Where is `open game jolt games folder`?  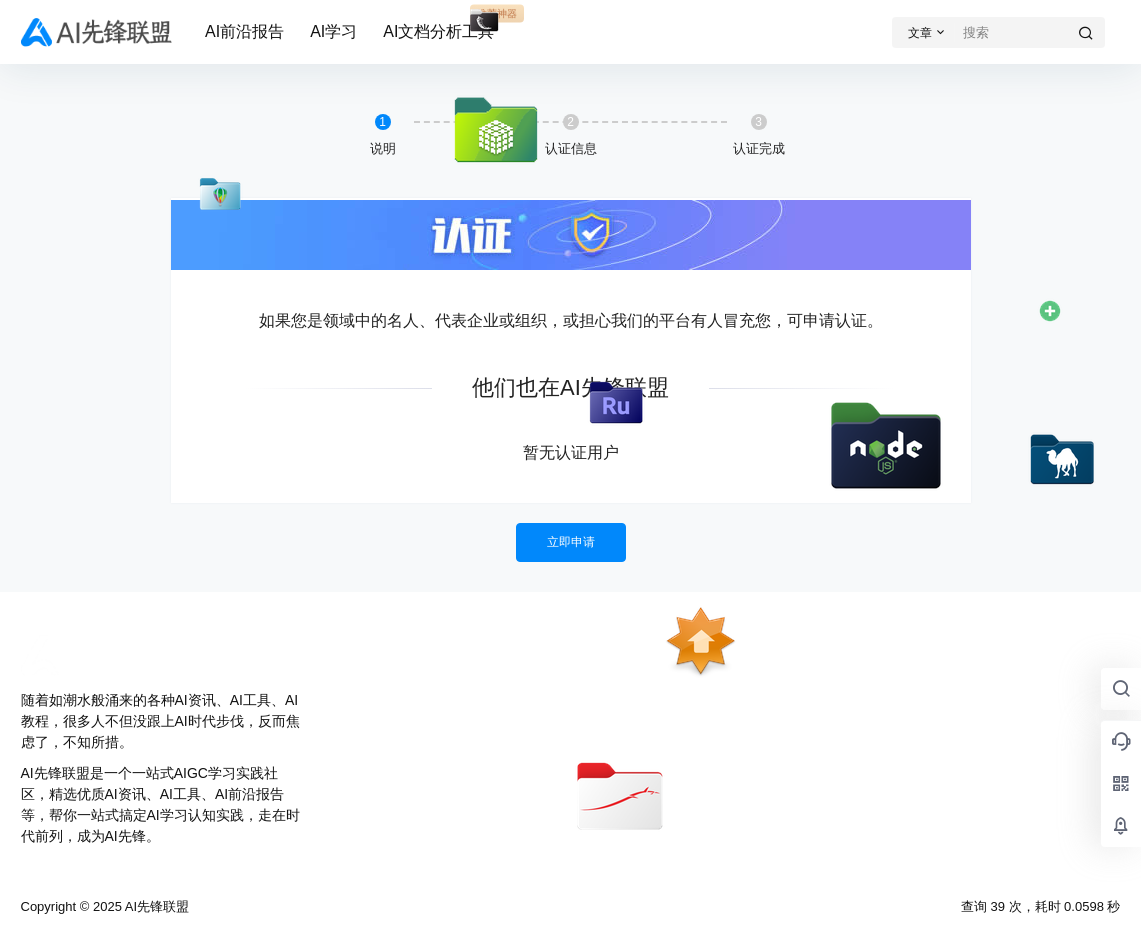 open game jolt games folder is located at coordinates (496, 132).